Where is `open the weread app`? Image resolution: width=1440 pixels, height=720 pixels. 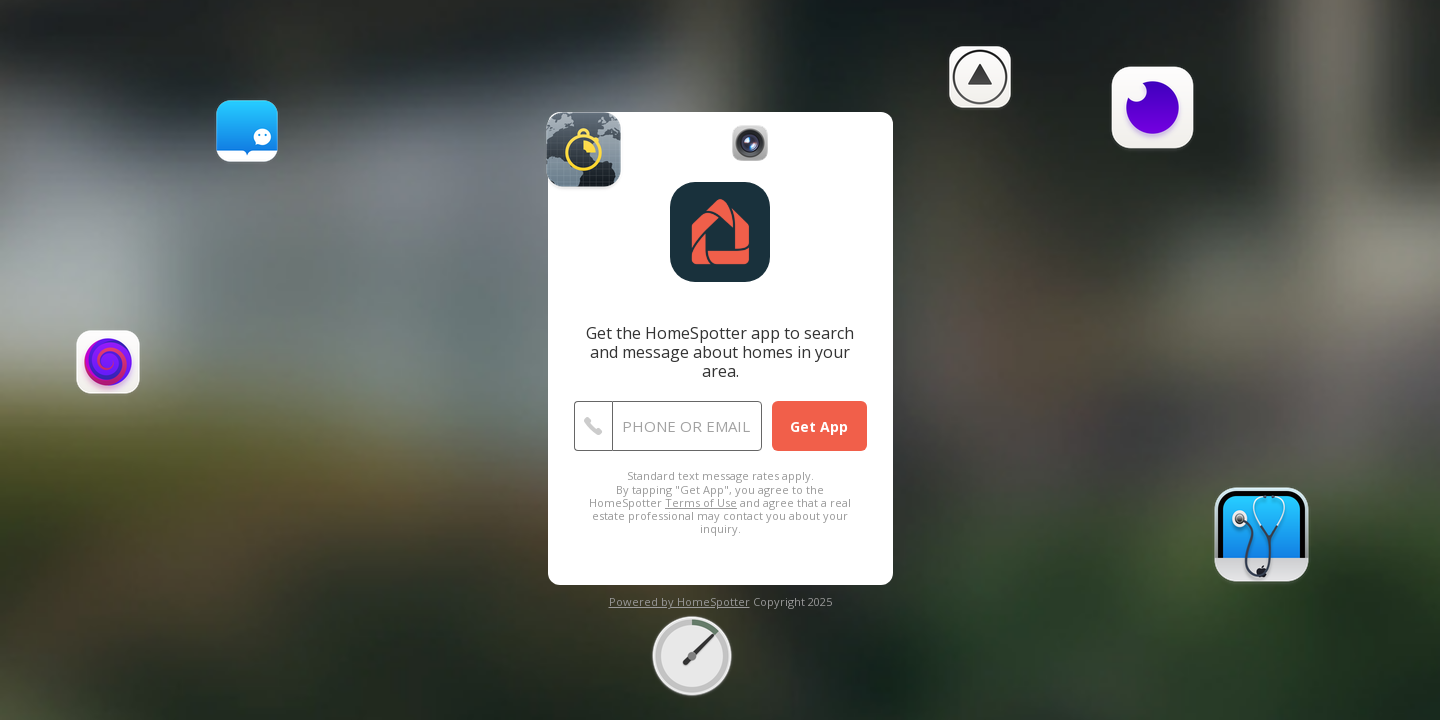 open the weread app is located at coordinates (247, 131).